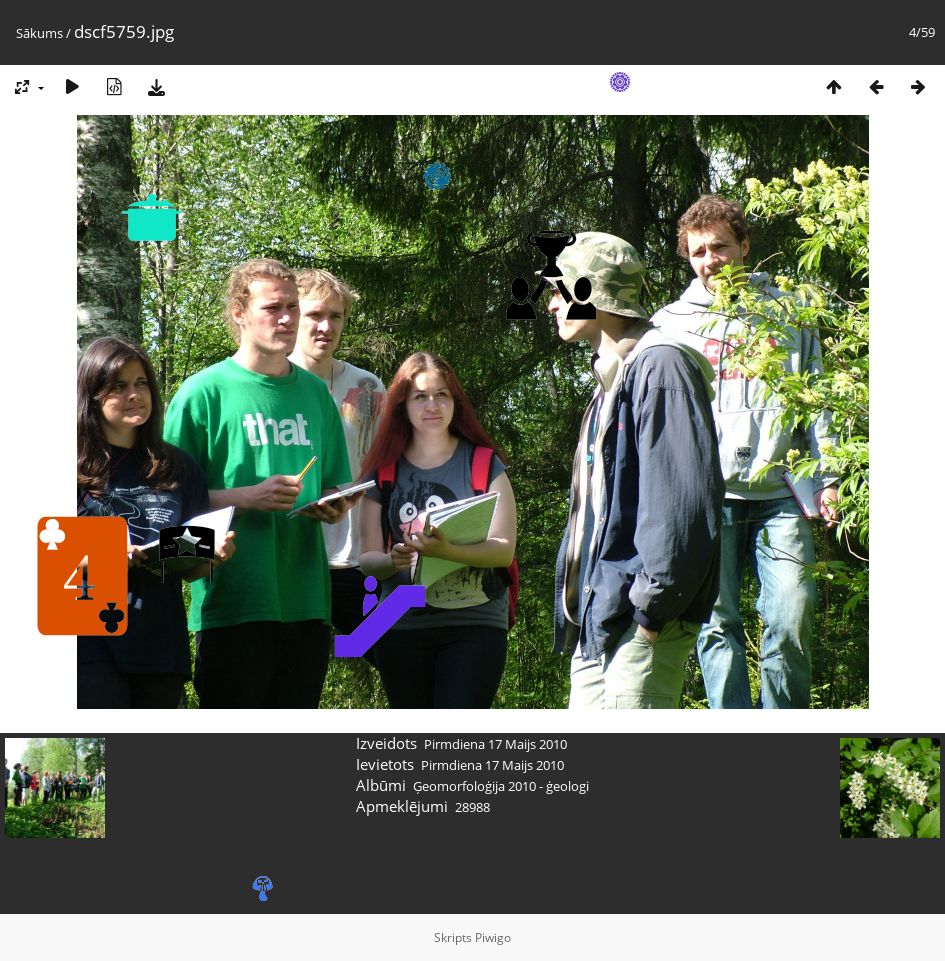  Describe the element at coordinates (551, 273) in the screenshot. I see `view champions or tournament winners` at that location.